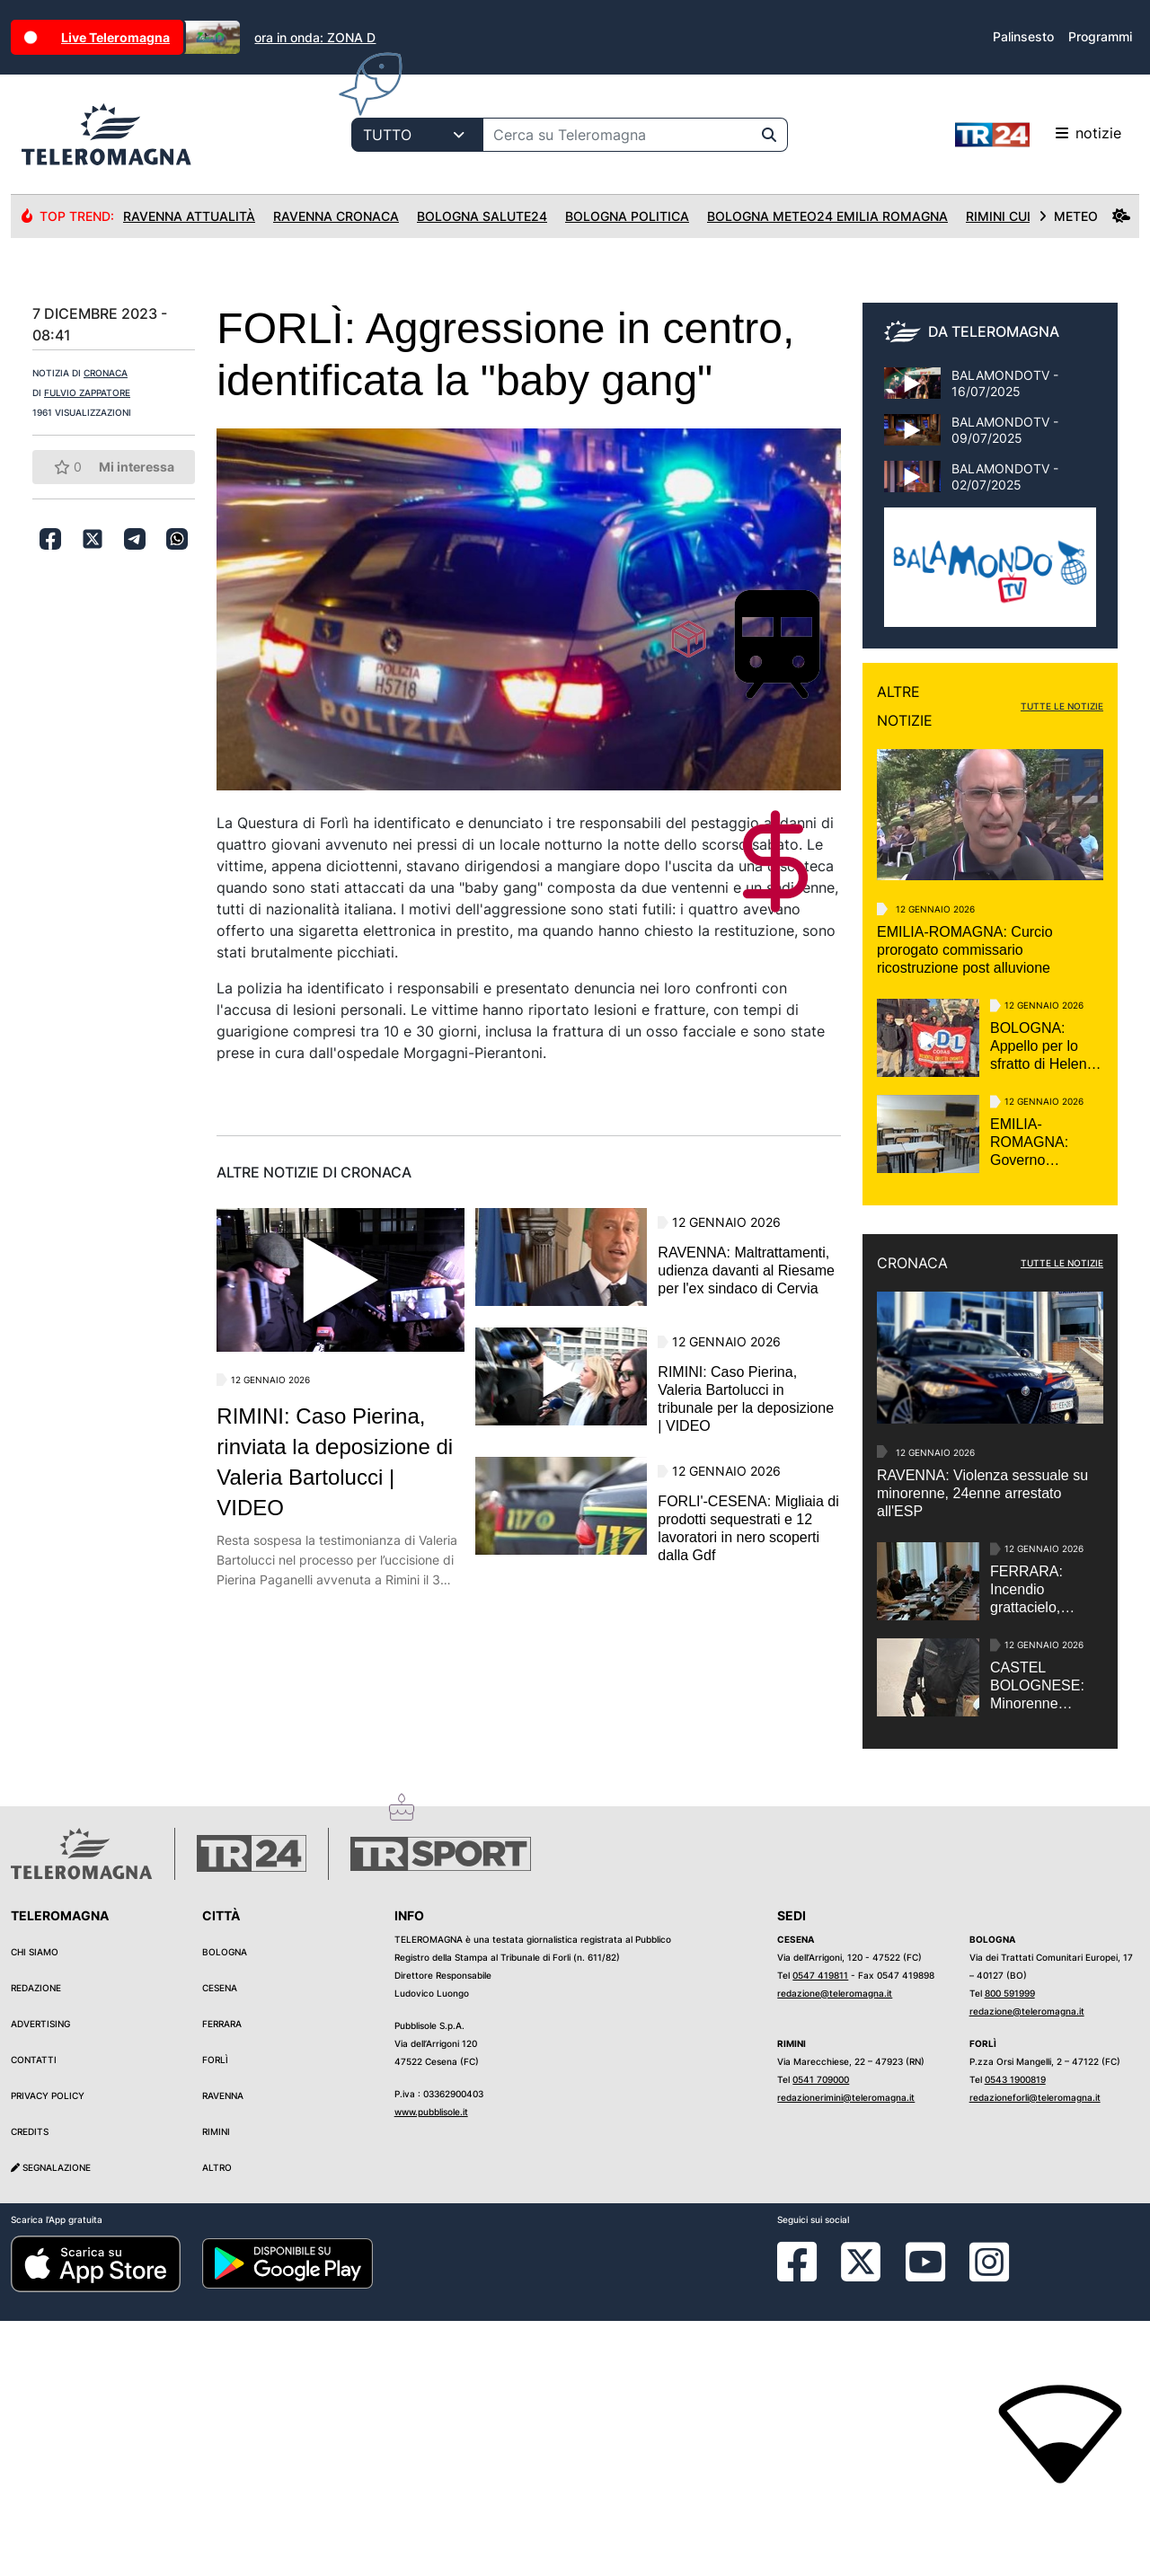  Describe the element at coordinates (777, 640) in the screenshot. I see `access train schedules or railway information` at that location.